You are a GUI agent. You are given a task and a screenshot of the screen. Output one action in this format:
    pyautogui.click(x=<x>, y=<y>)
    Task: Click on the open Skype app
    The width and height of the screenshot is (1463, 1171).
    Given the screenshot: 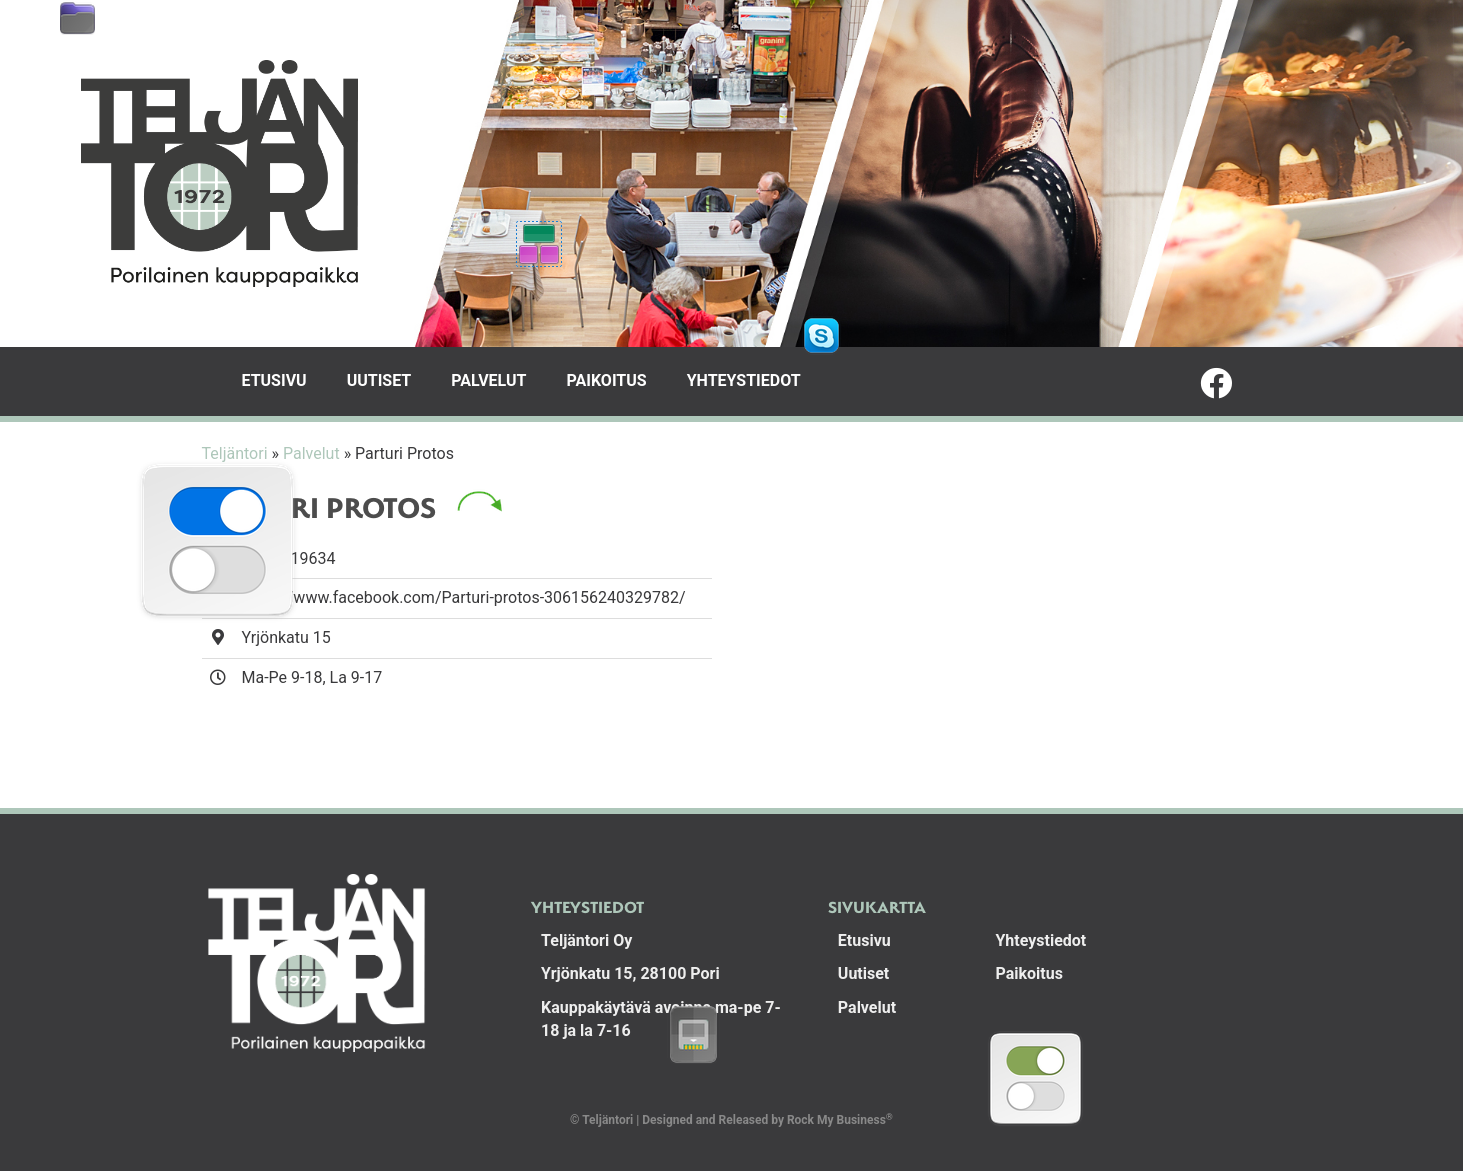 What is the action you would take?
    pyautogui.click(x=821, y=335)
    